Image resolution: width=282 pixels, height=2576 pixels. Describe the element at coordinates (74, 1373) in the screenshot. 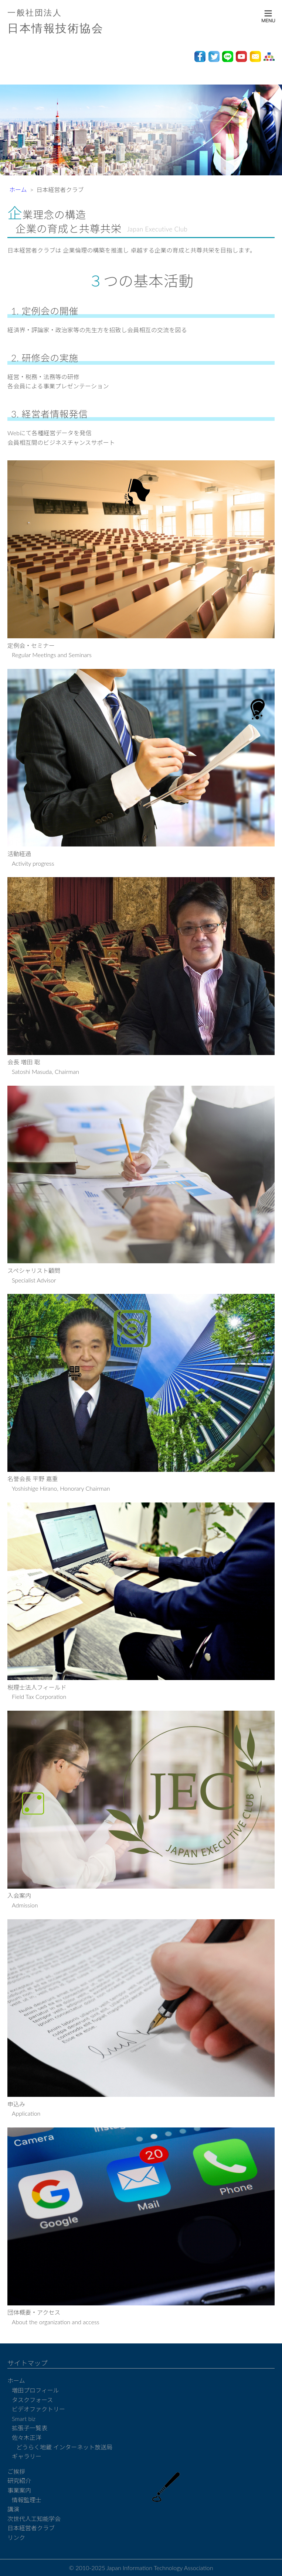

I see `access educational or learning resources` at that location.